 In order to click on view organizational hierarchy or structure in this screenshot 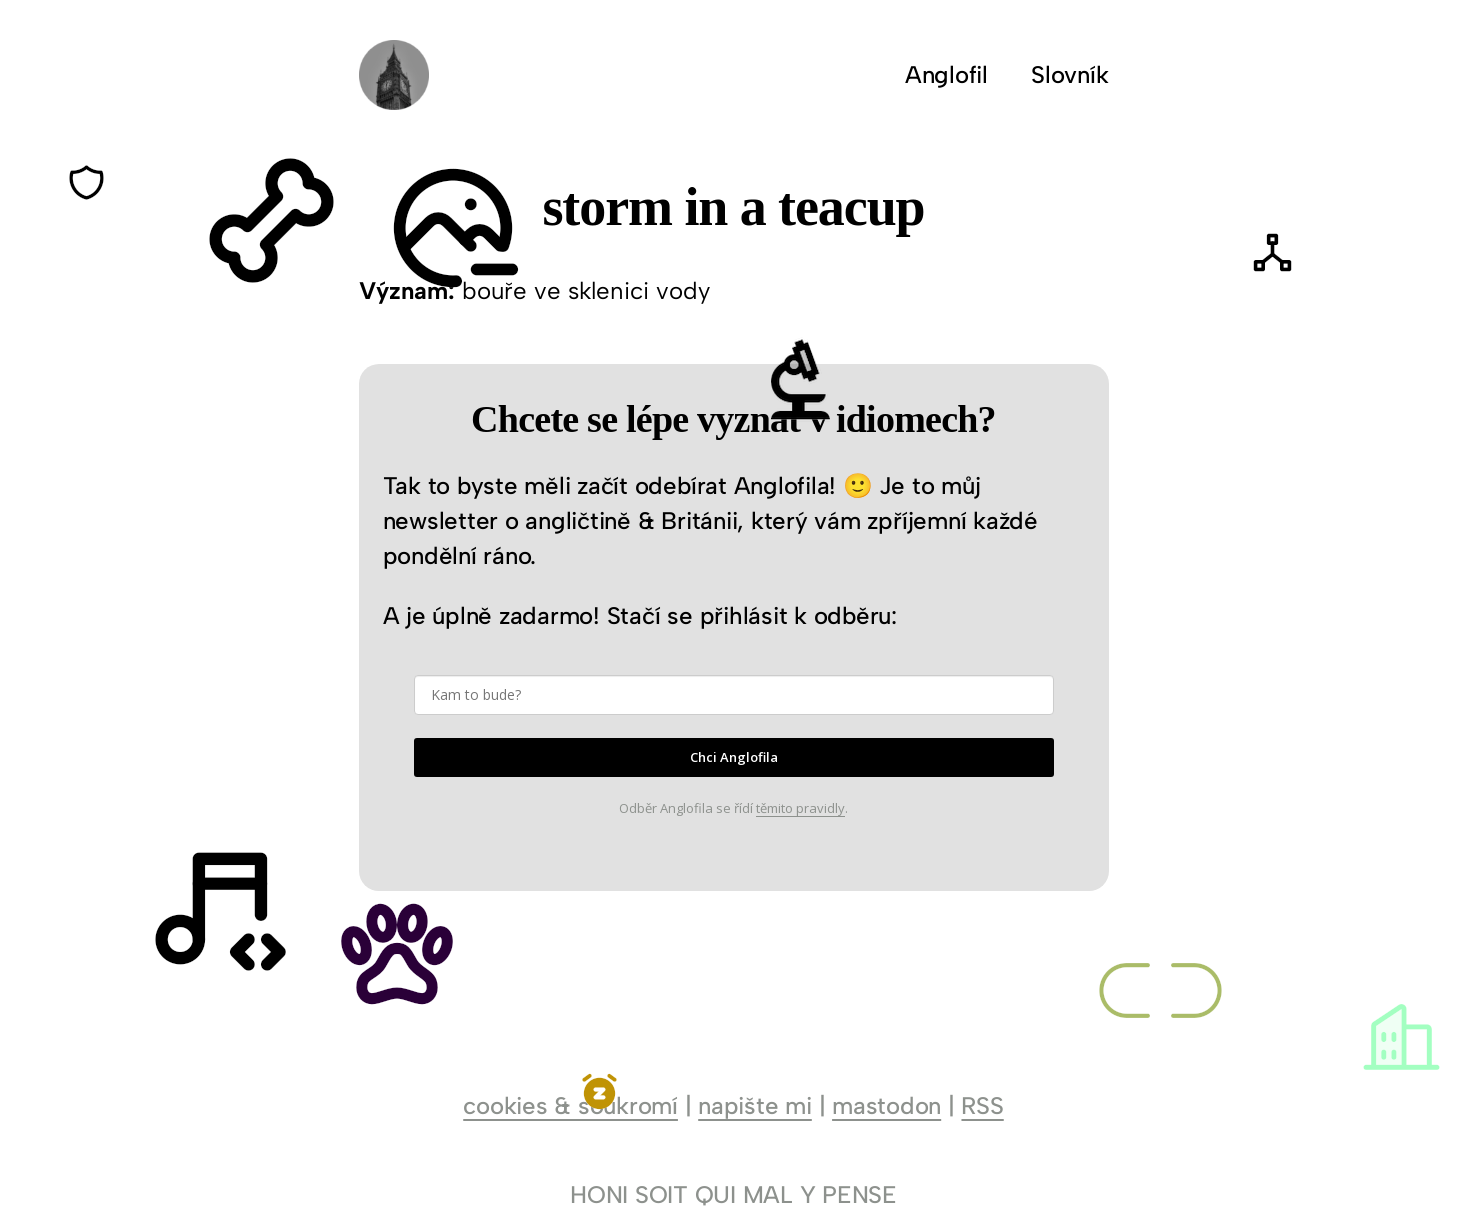, I will do `click(1272, 252)`.